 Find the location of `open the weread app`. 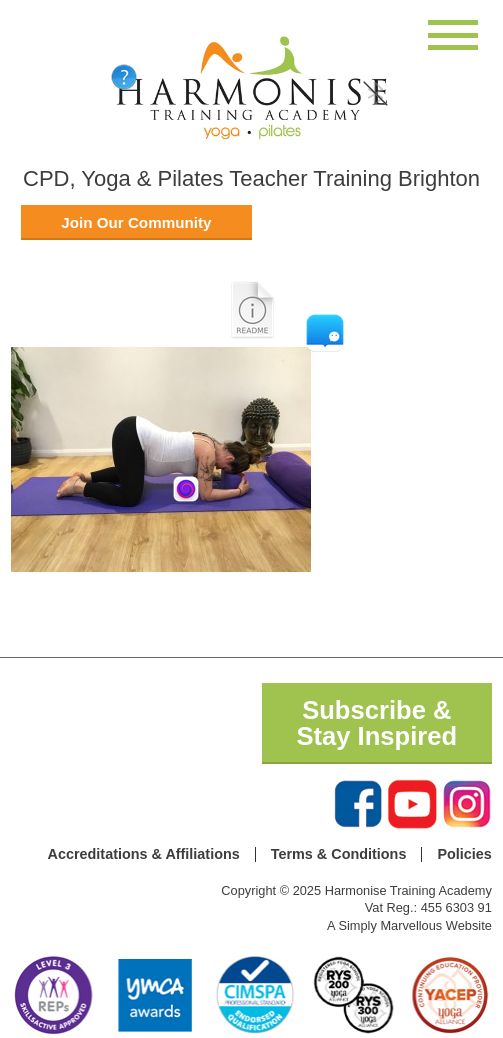

open the weread app is located at coordinates (325, 333).